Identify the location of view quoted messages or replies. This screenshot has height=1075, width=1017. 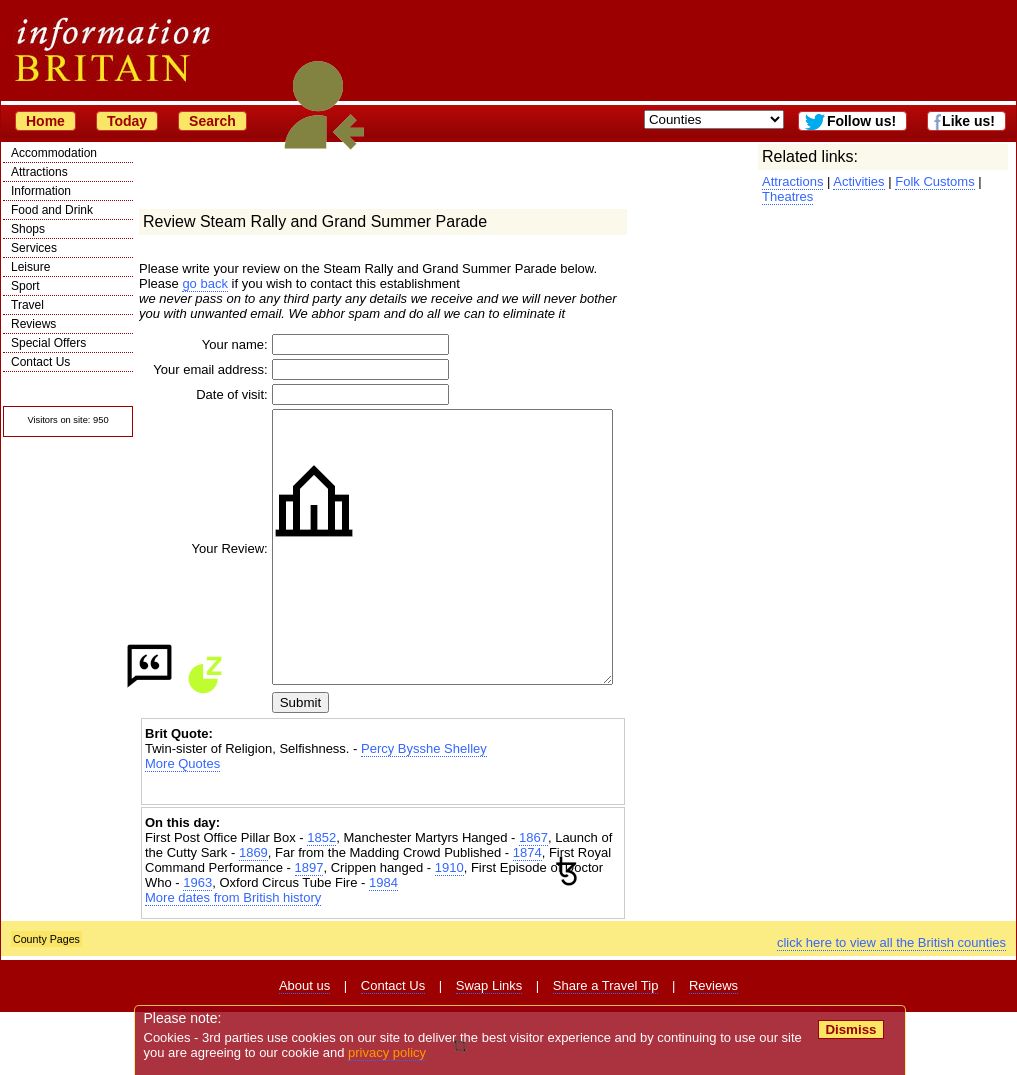
(149, 664).